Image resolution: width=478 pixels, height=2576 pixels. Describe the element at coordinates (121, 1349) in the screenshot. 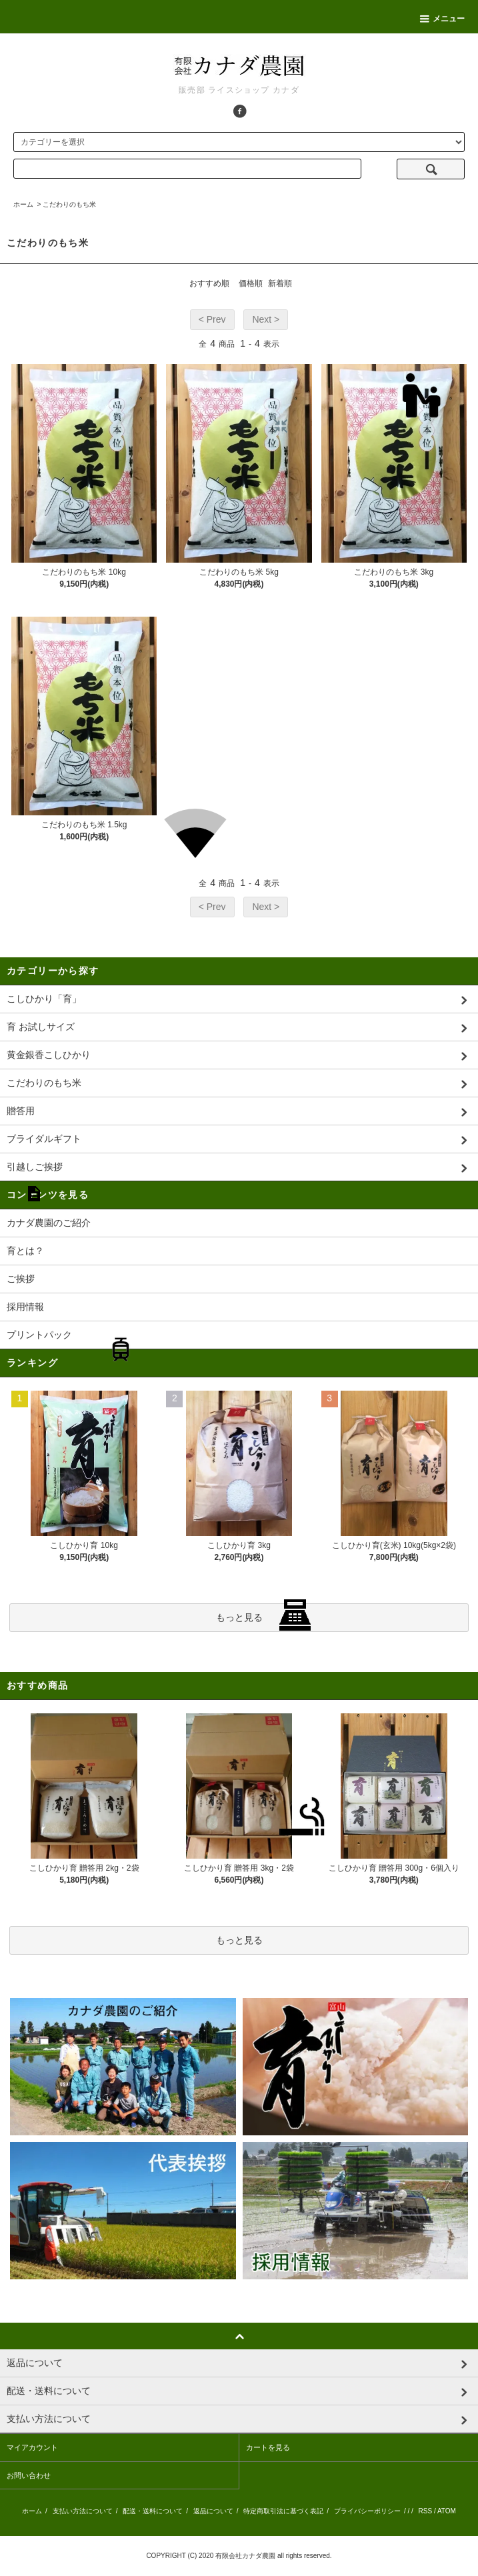

I see `view tram or light rail transit options` at that location.